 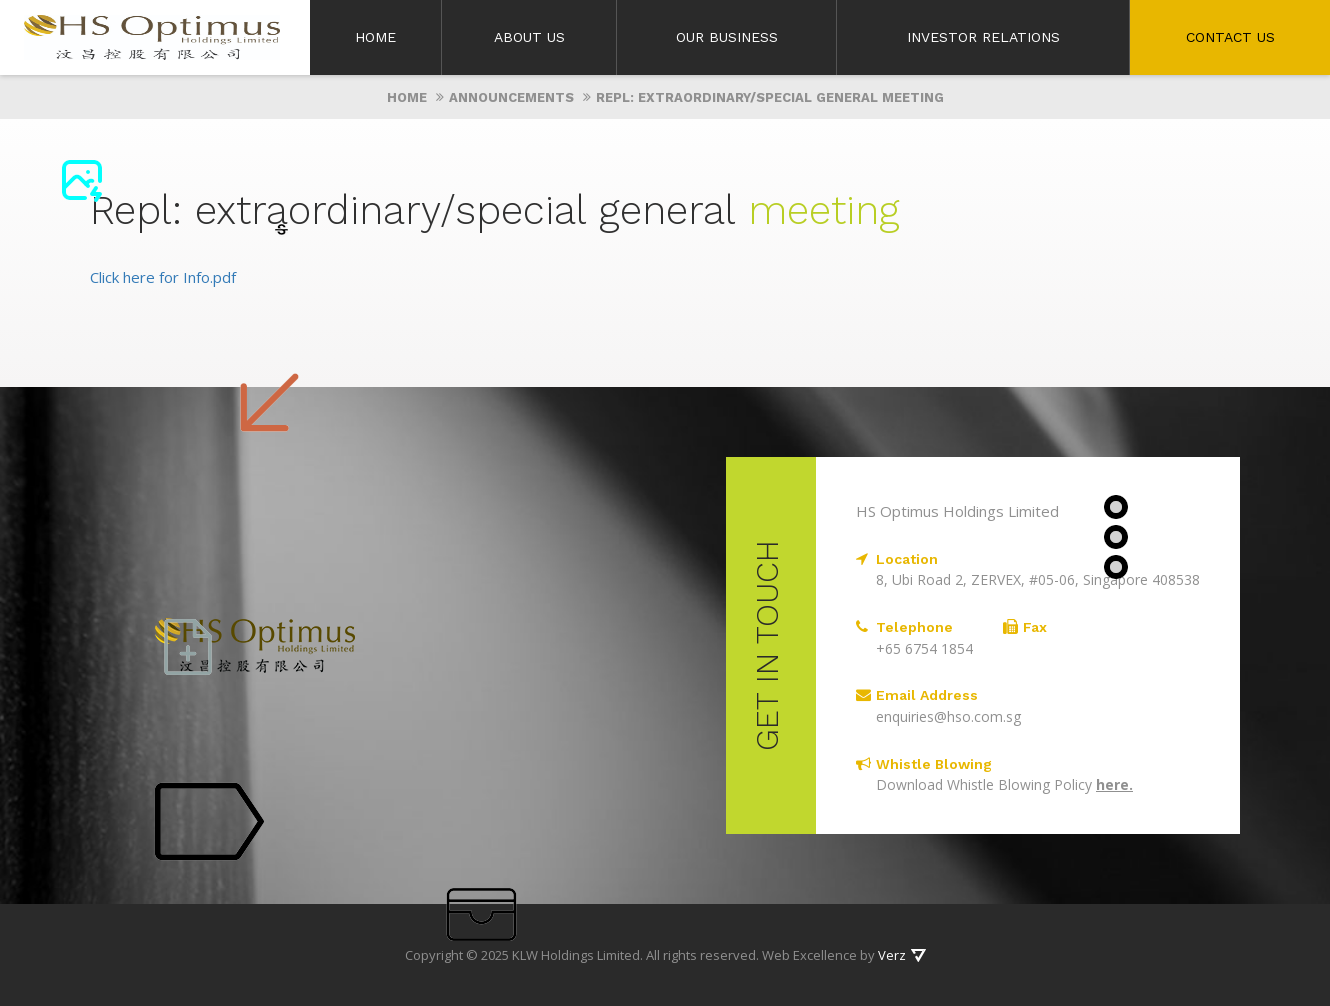 What do you see at coordinates (1116, 537) in the screenshot?
I see `open more options menu` at bounding box center [1116, 537].